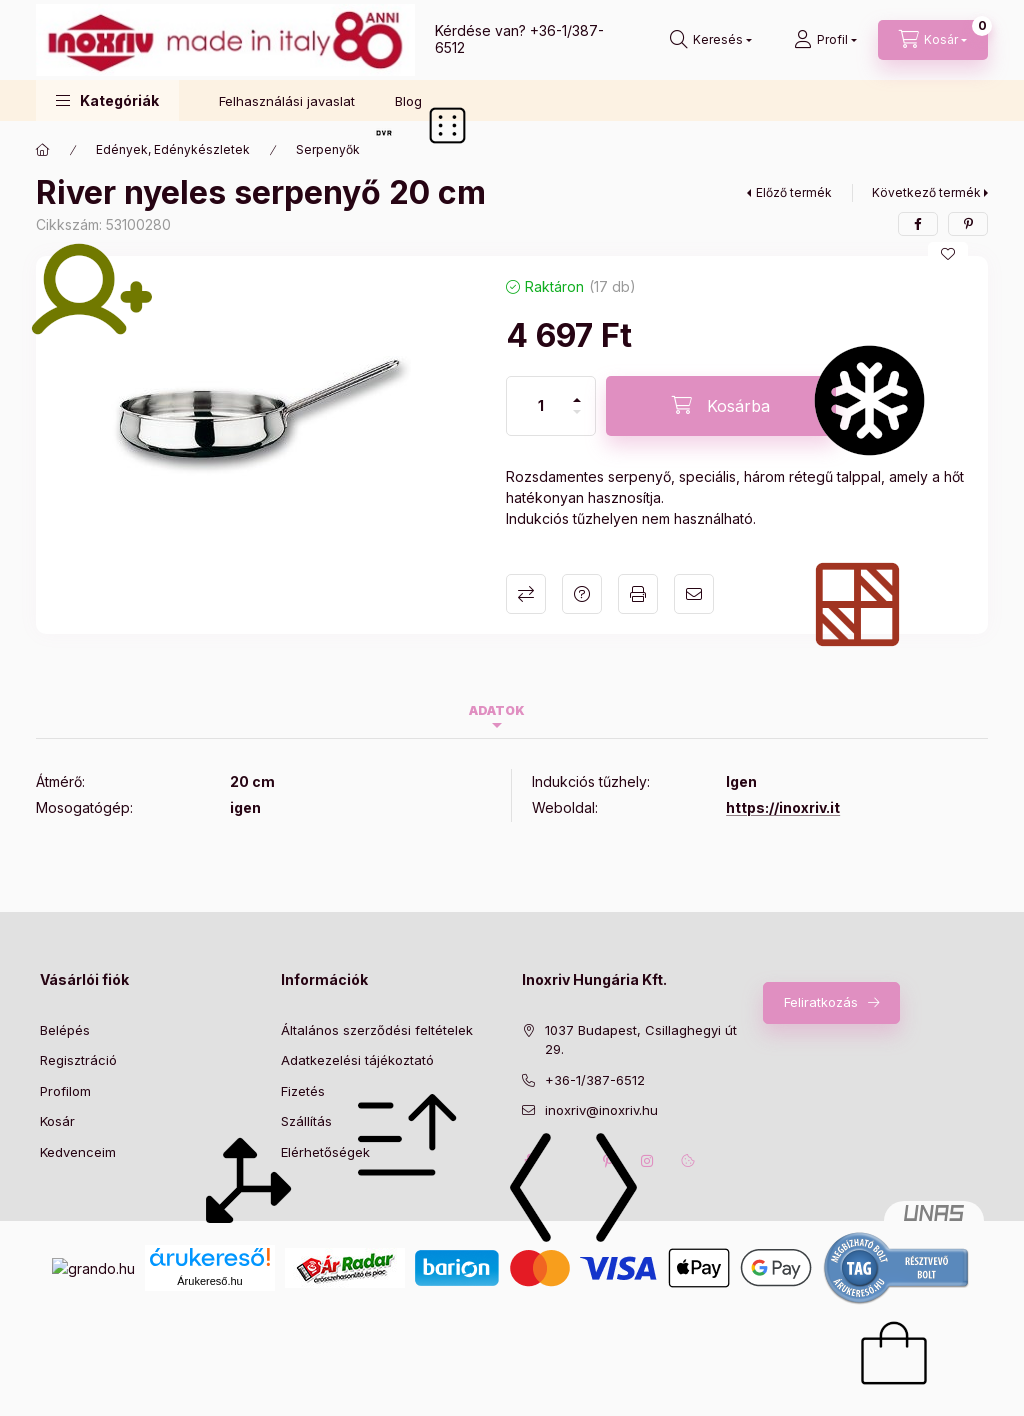  Describe the element at coordinates (894, 1357) in the screenshot. I see `view your shopping bag` at that location.